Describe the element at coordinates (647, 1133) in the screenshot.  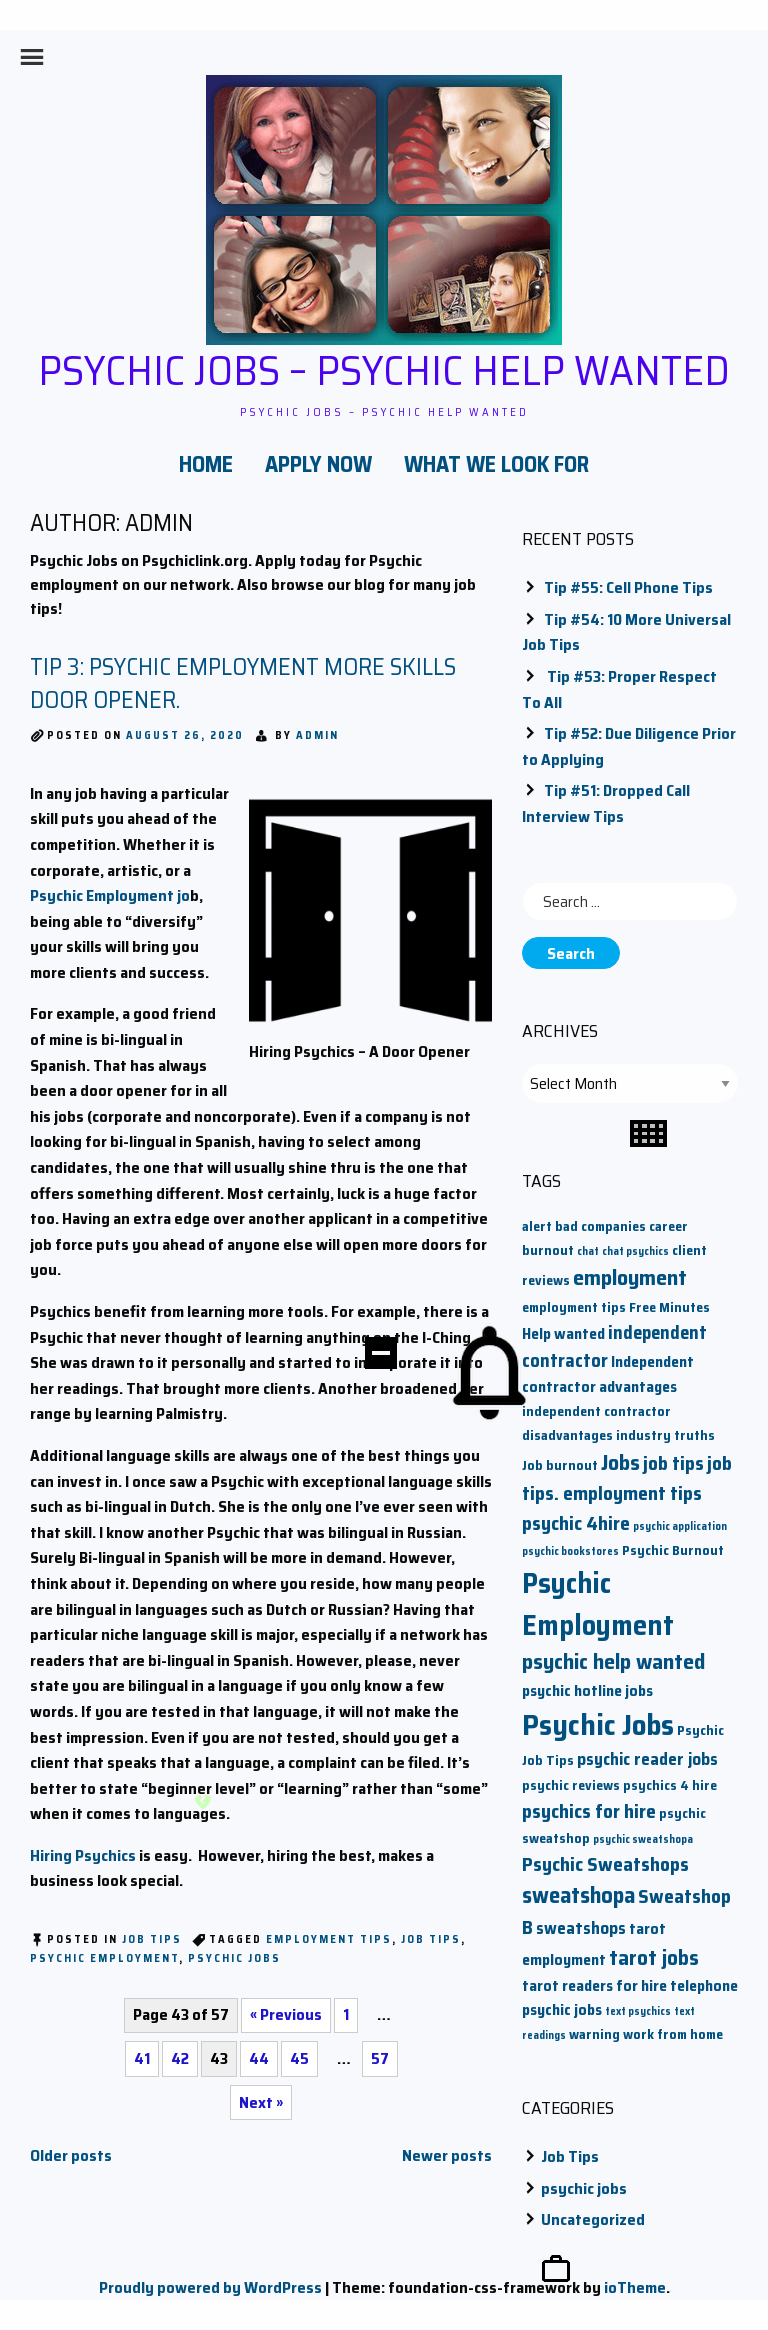
I see `switch to comfortable grid view` at that location.